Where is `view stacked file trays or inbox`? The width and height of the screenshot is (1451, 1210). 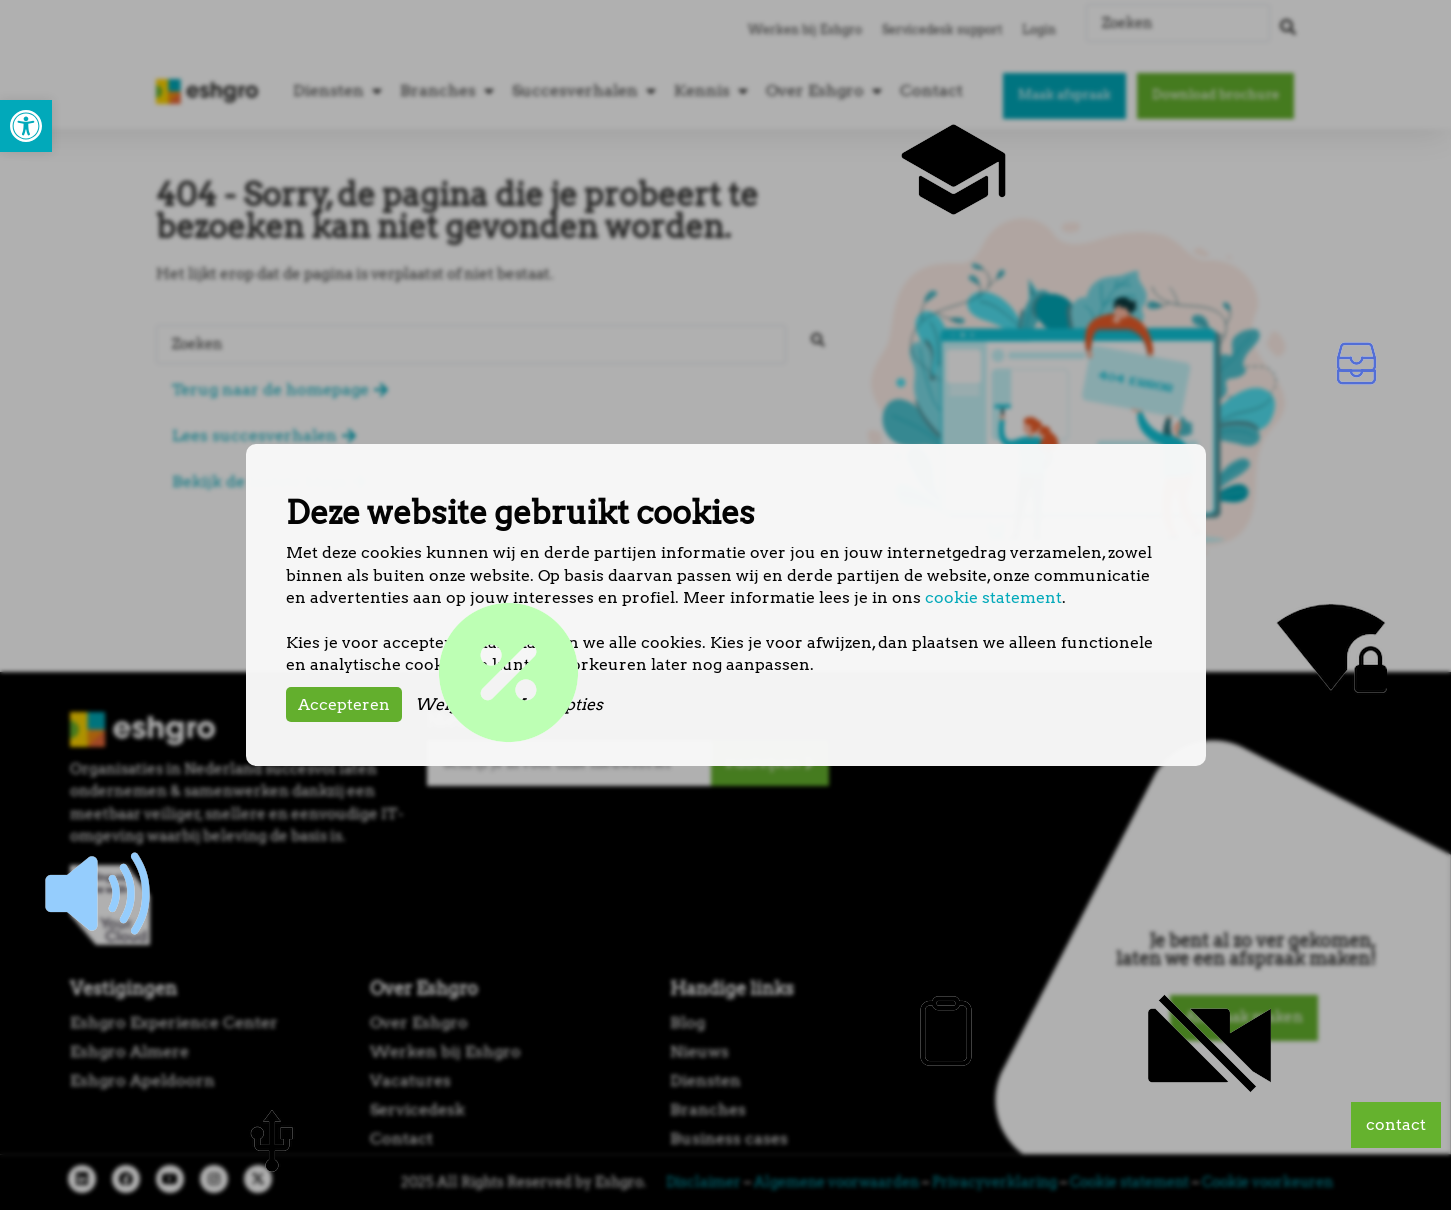 view stacked file trays or inbox is located at coordinates (1356, 363).